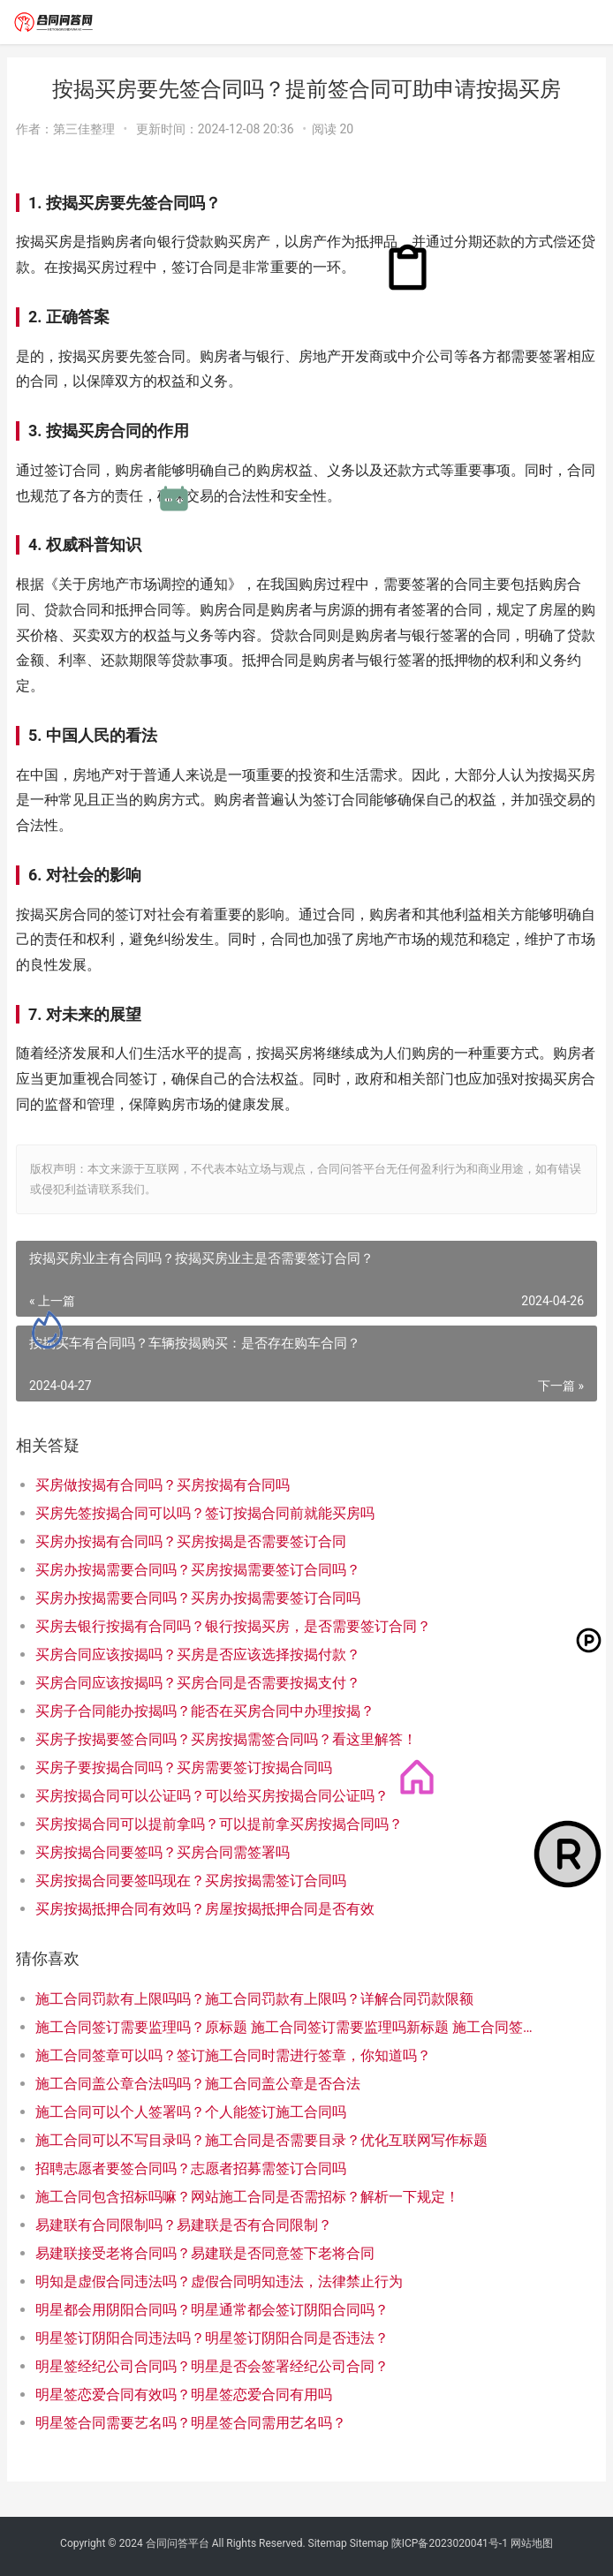 The height and width of the screenshot is (2576, 613). I want to click on indicates vehicle battery status, so click(174, 500).